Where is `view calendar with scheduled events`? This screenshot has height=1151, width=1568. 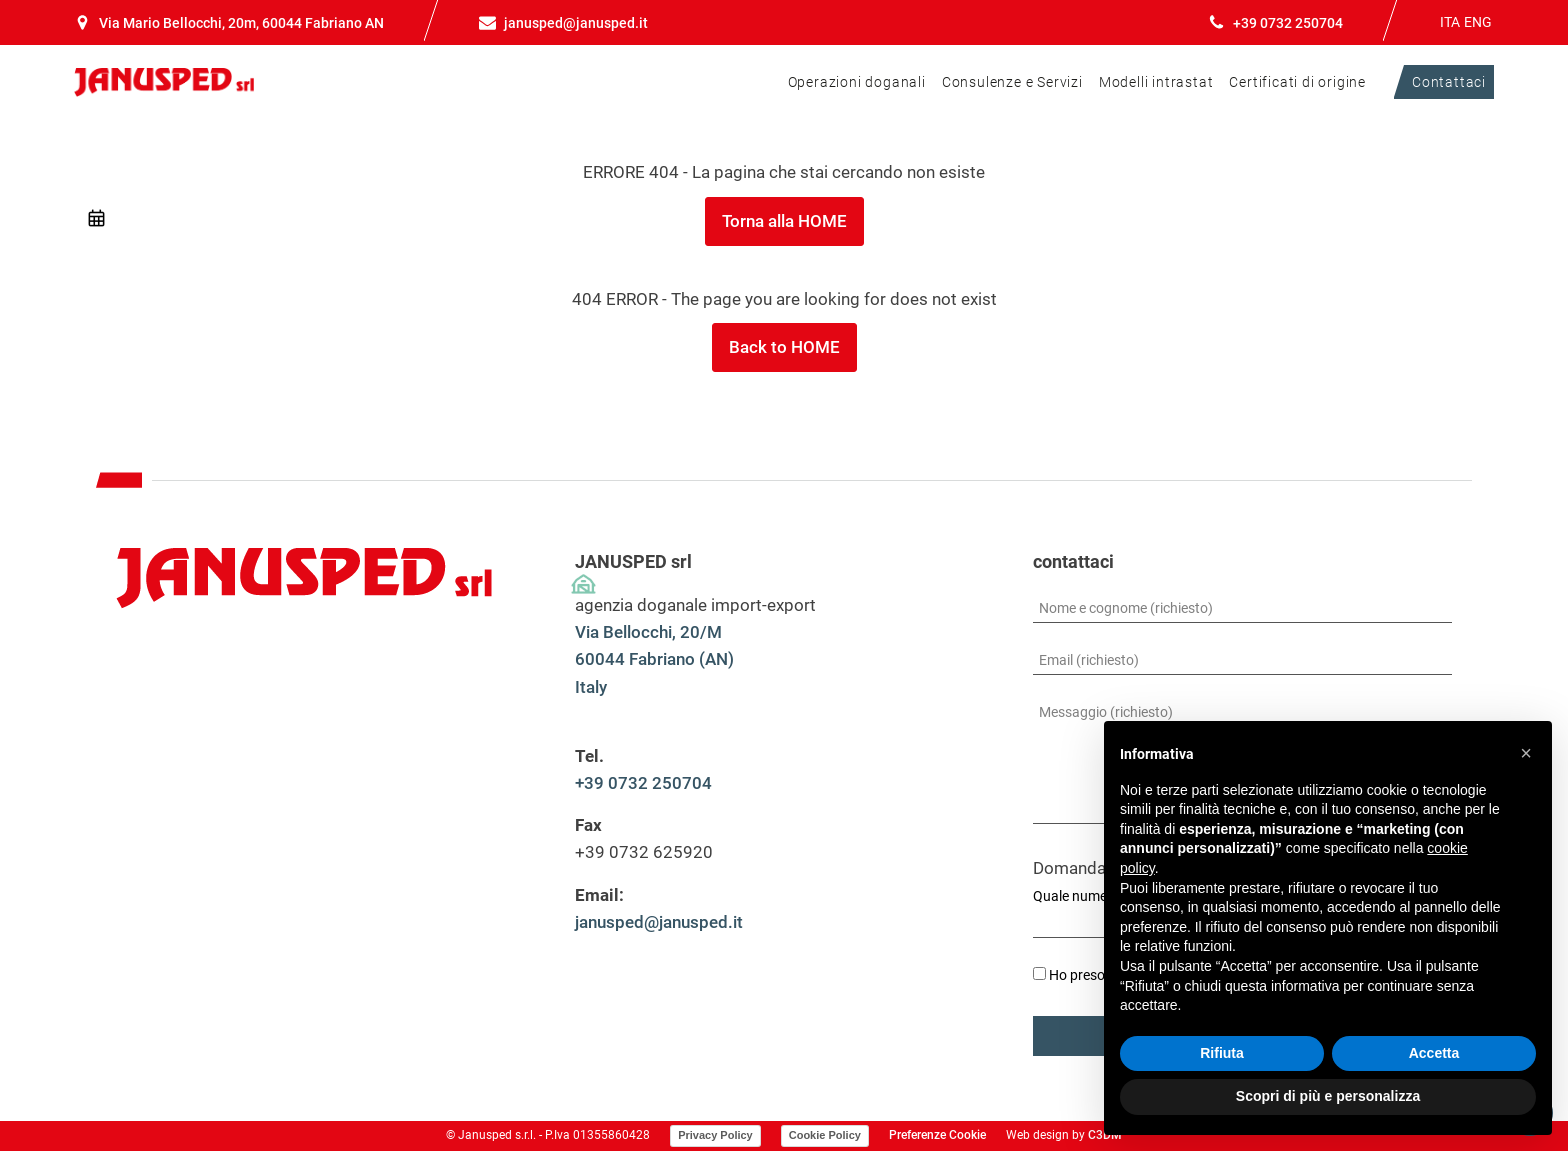
view calendar with scheduled events is located at coordinates (96, 218).